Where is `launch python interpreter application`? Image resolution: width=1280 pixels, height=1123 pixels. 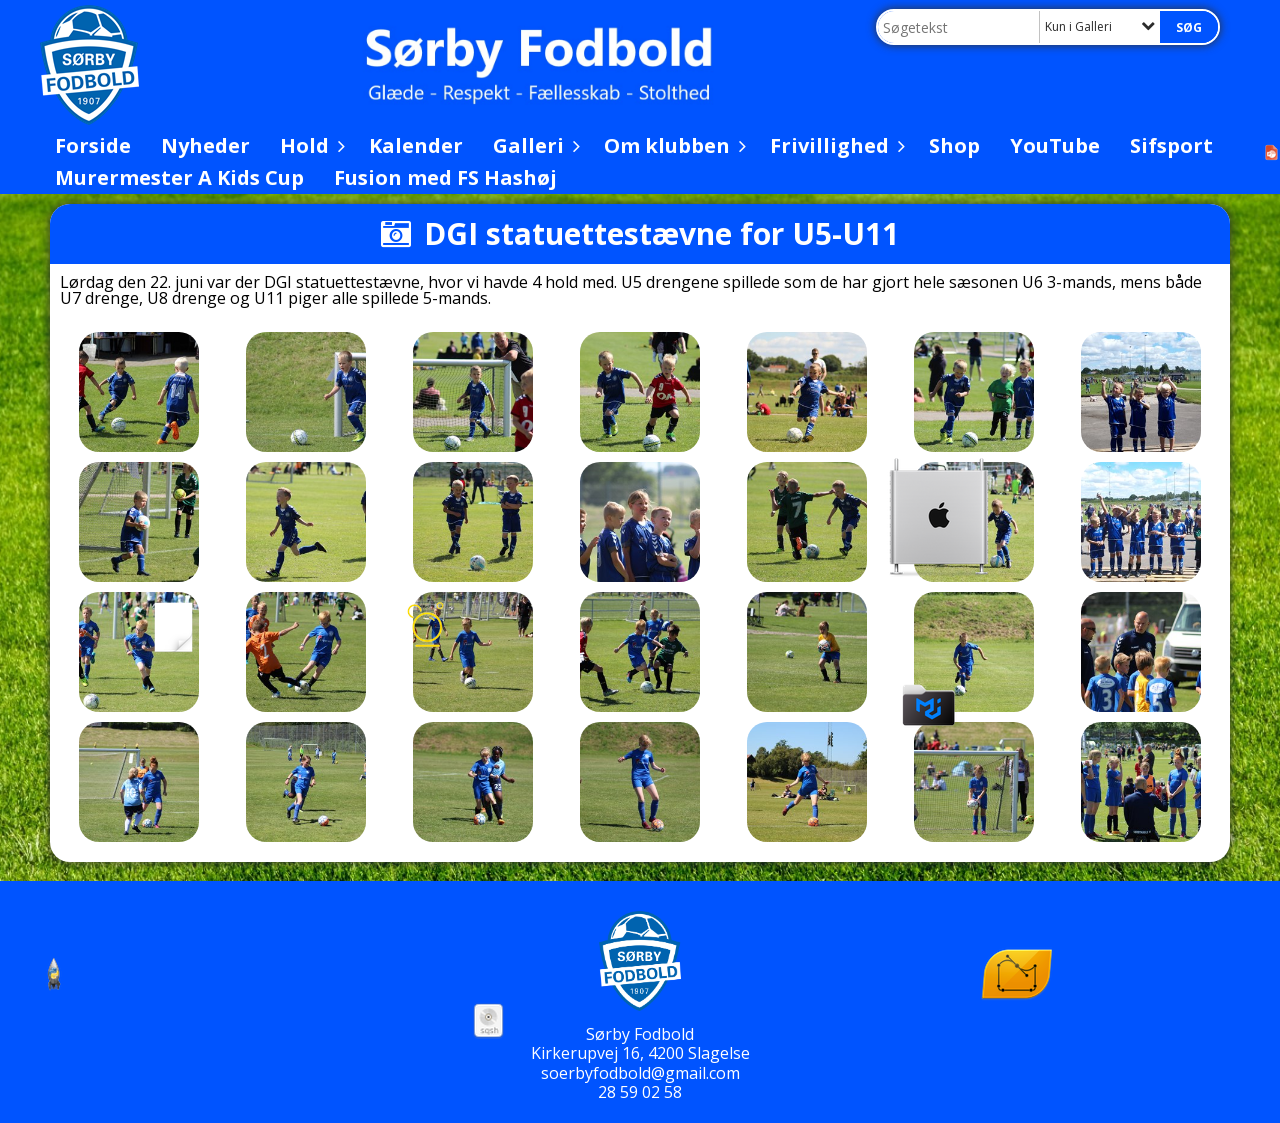
launch python interpreter application is located at coordinates (54, 974).